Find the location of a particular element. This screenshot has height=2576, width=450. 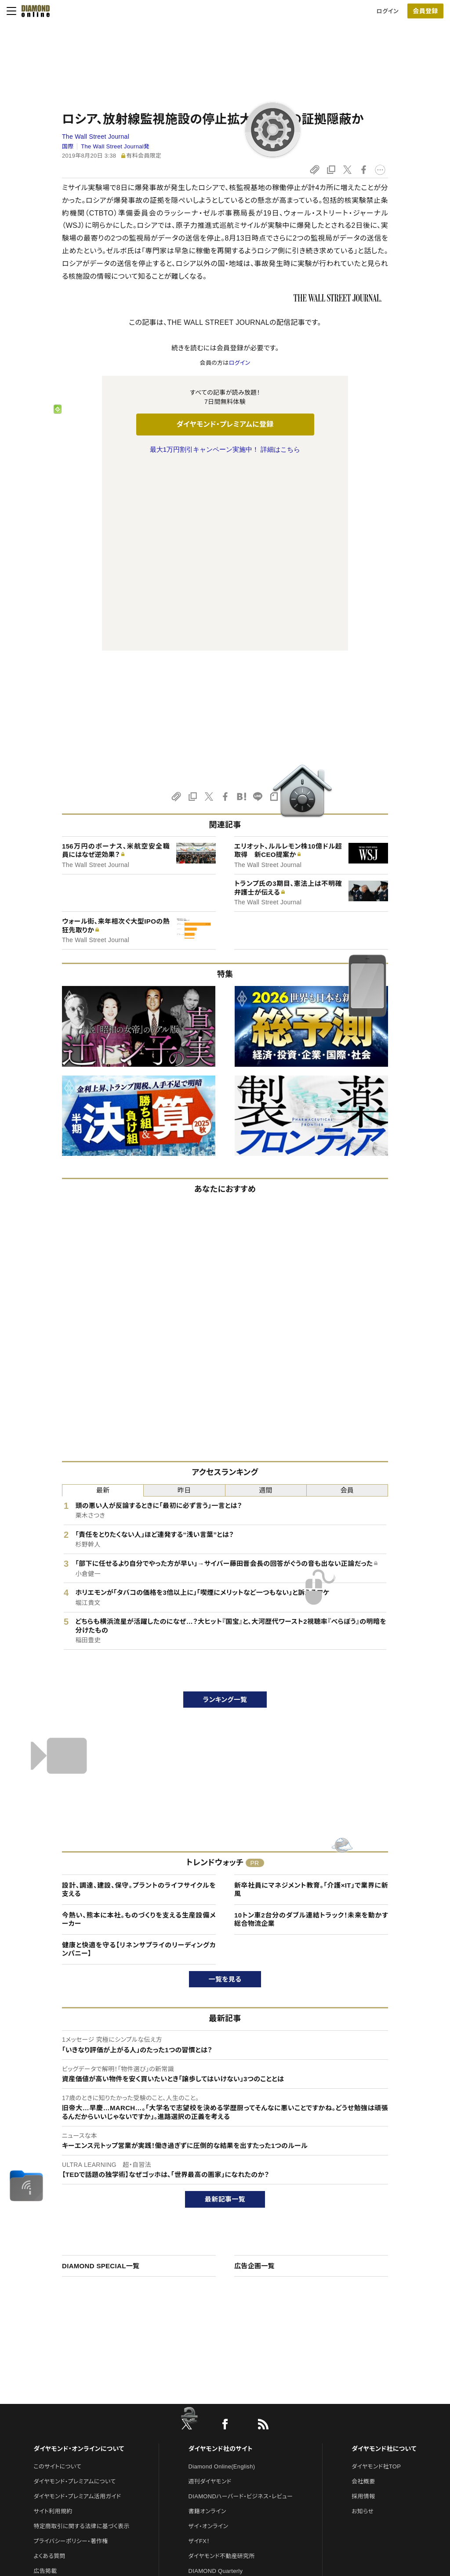

indicates a mobile device or smartphone is located at coordinates (367, 986).